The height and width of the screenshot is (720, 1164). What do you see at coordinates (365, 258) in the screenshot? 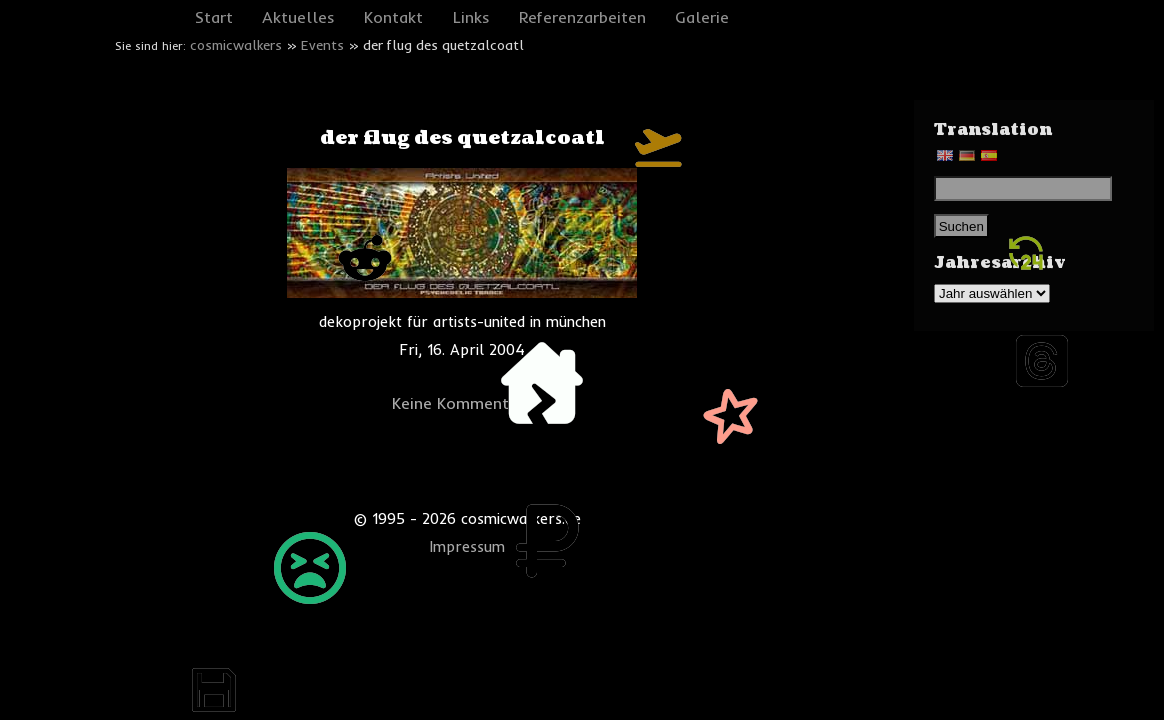
I see `open the reddit app` at bounding box center [365, 258].